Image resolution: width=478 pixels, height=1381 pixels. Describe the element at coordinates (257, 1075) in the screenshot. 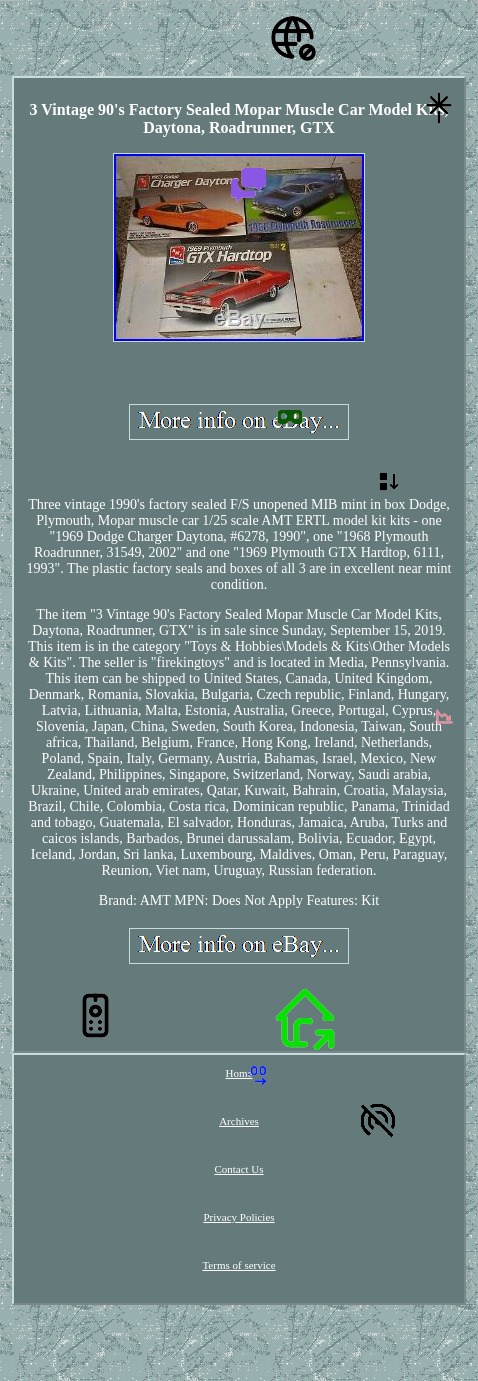

I see `move decimal places to the right` at that location.